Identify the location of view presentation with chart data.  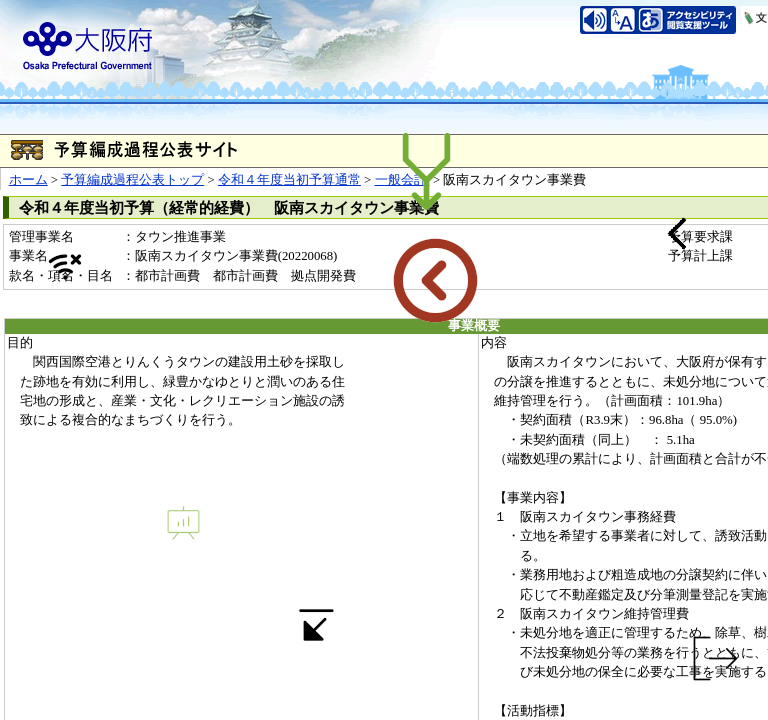
(183, 523).